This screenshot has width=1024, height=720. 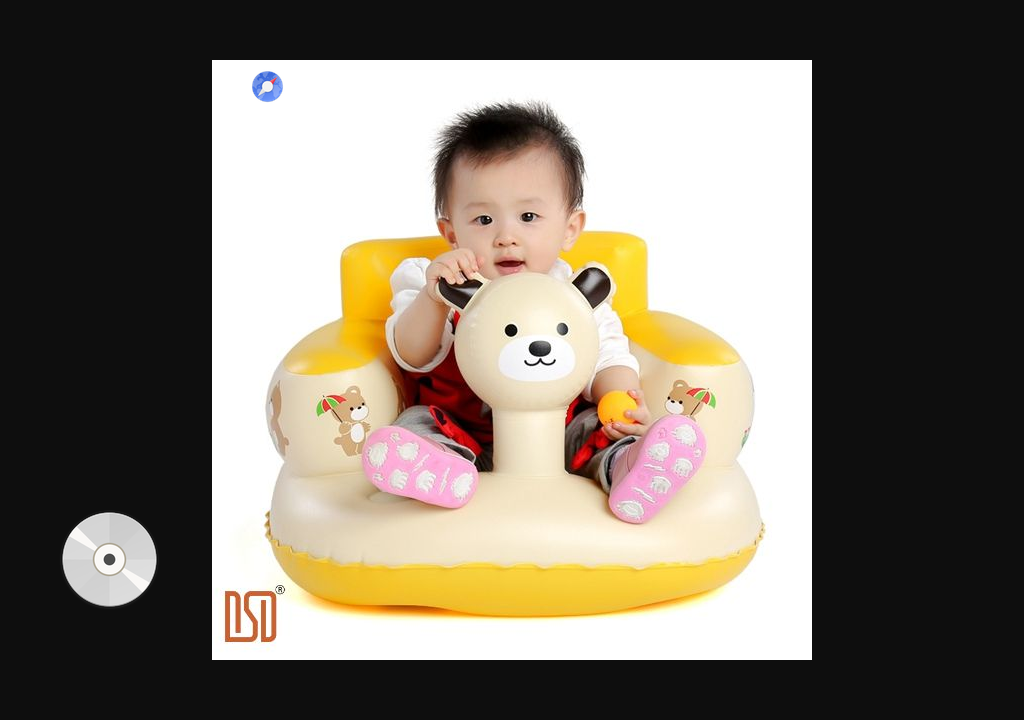 I want to click on open gnome web browser (epiphany), so click(x=267, y=86).